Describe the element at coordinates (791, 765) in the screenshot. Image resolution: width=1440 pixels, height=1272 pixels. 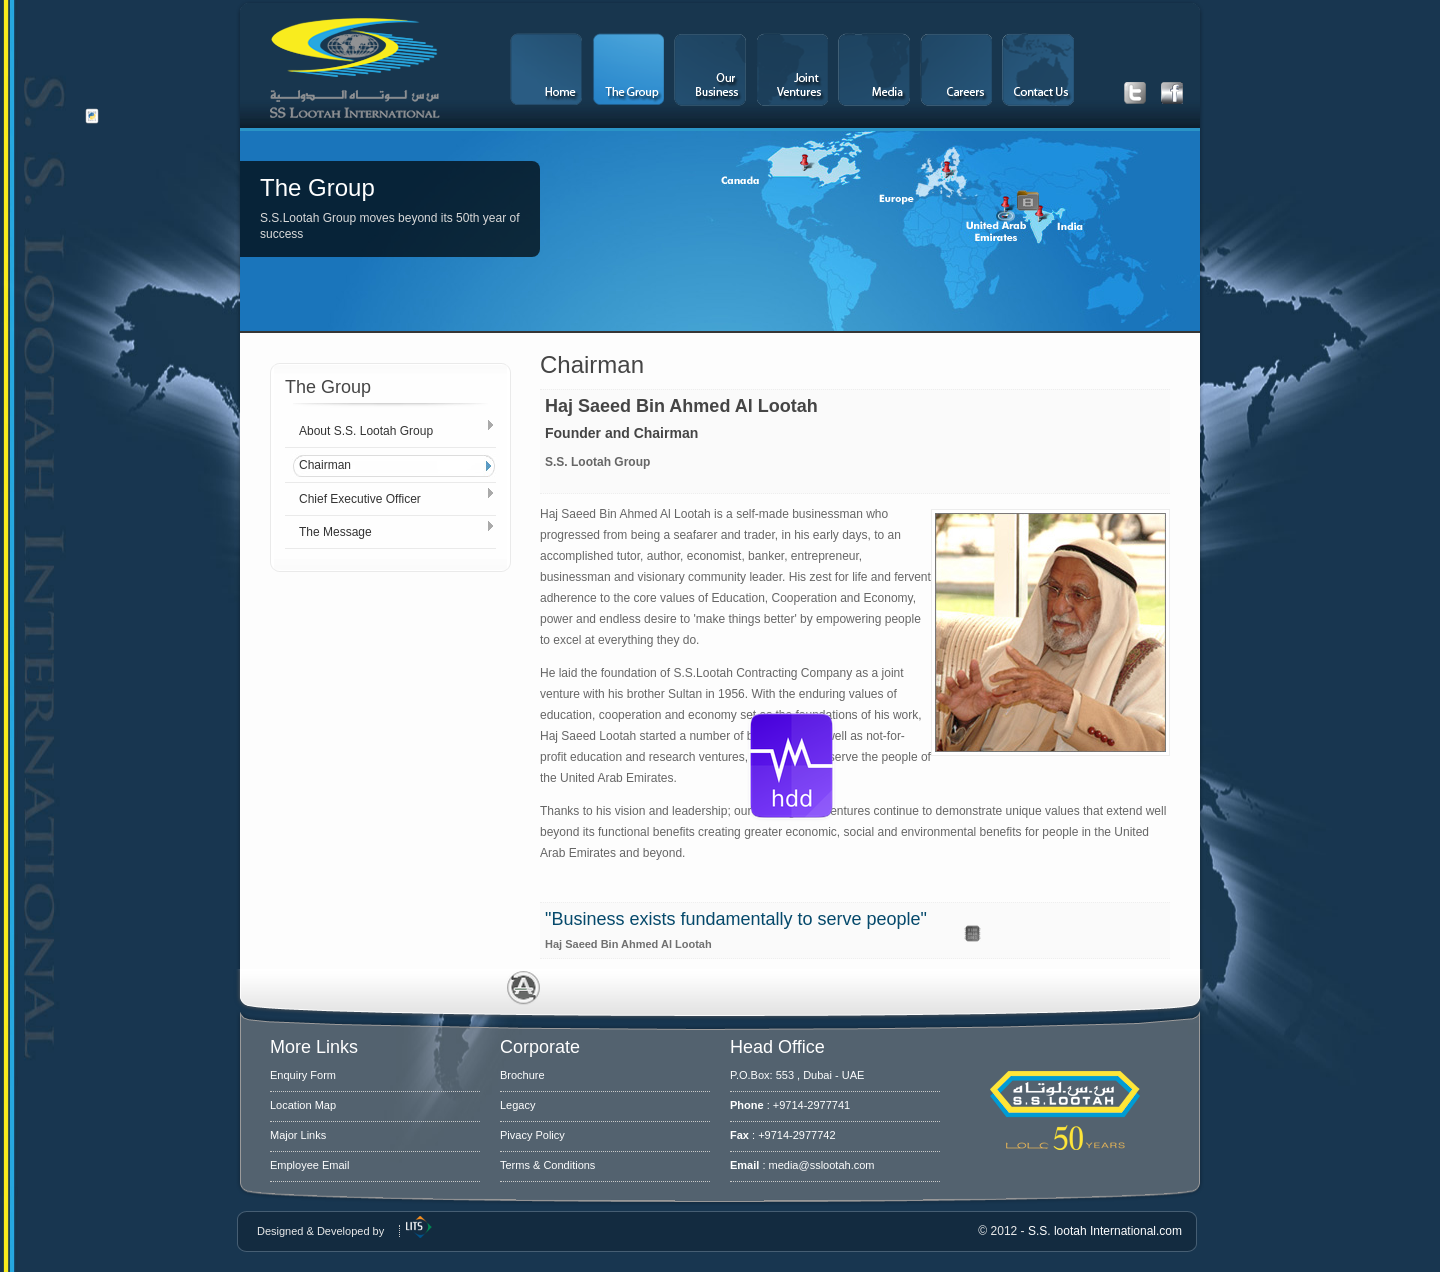
I see `virtualbox hard disk drive file` at that location.